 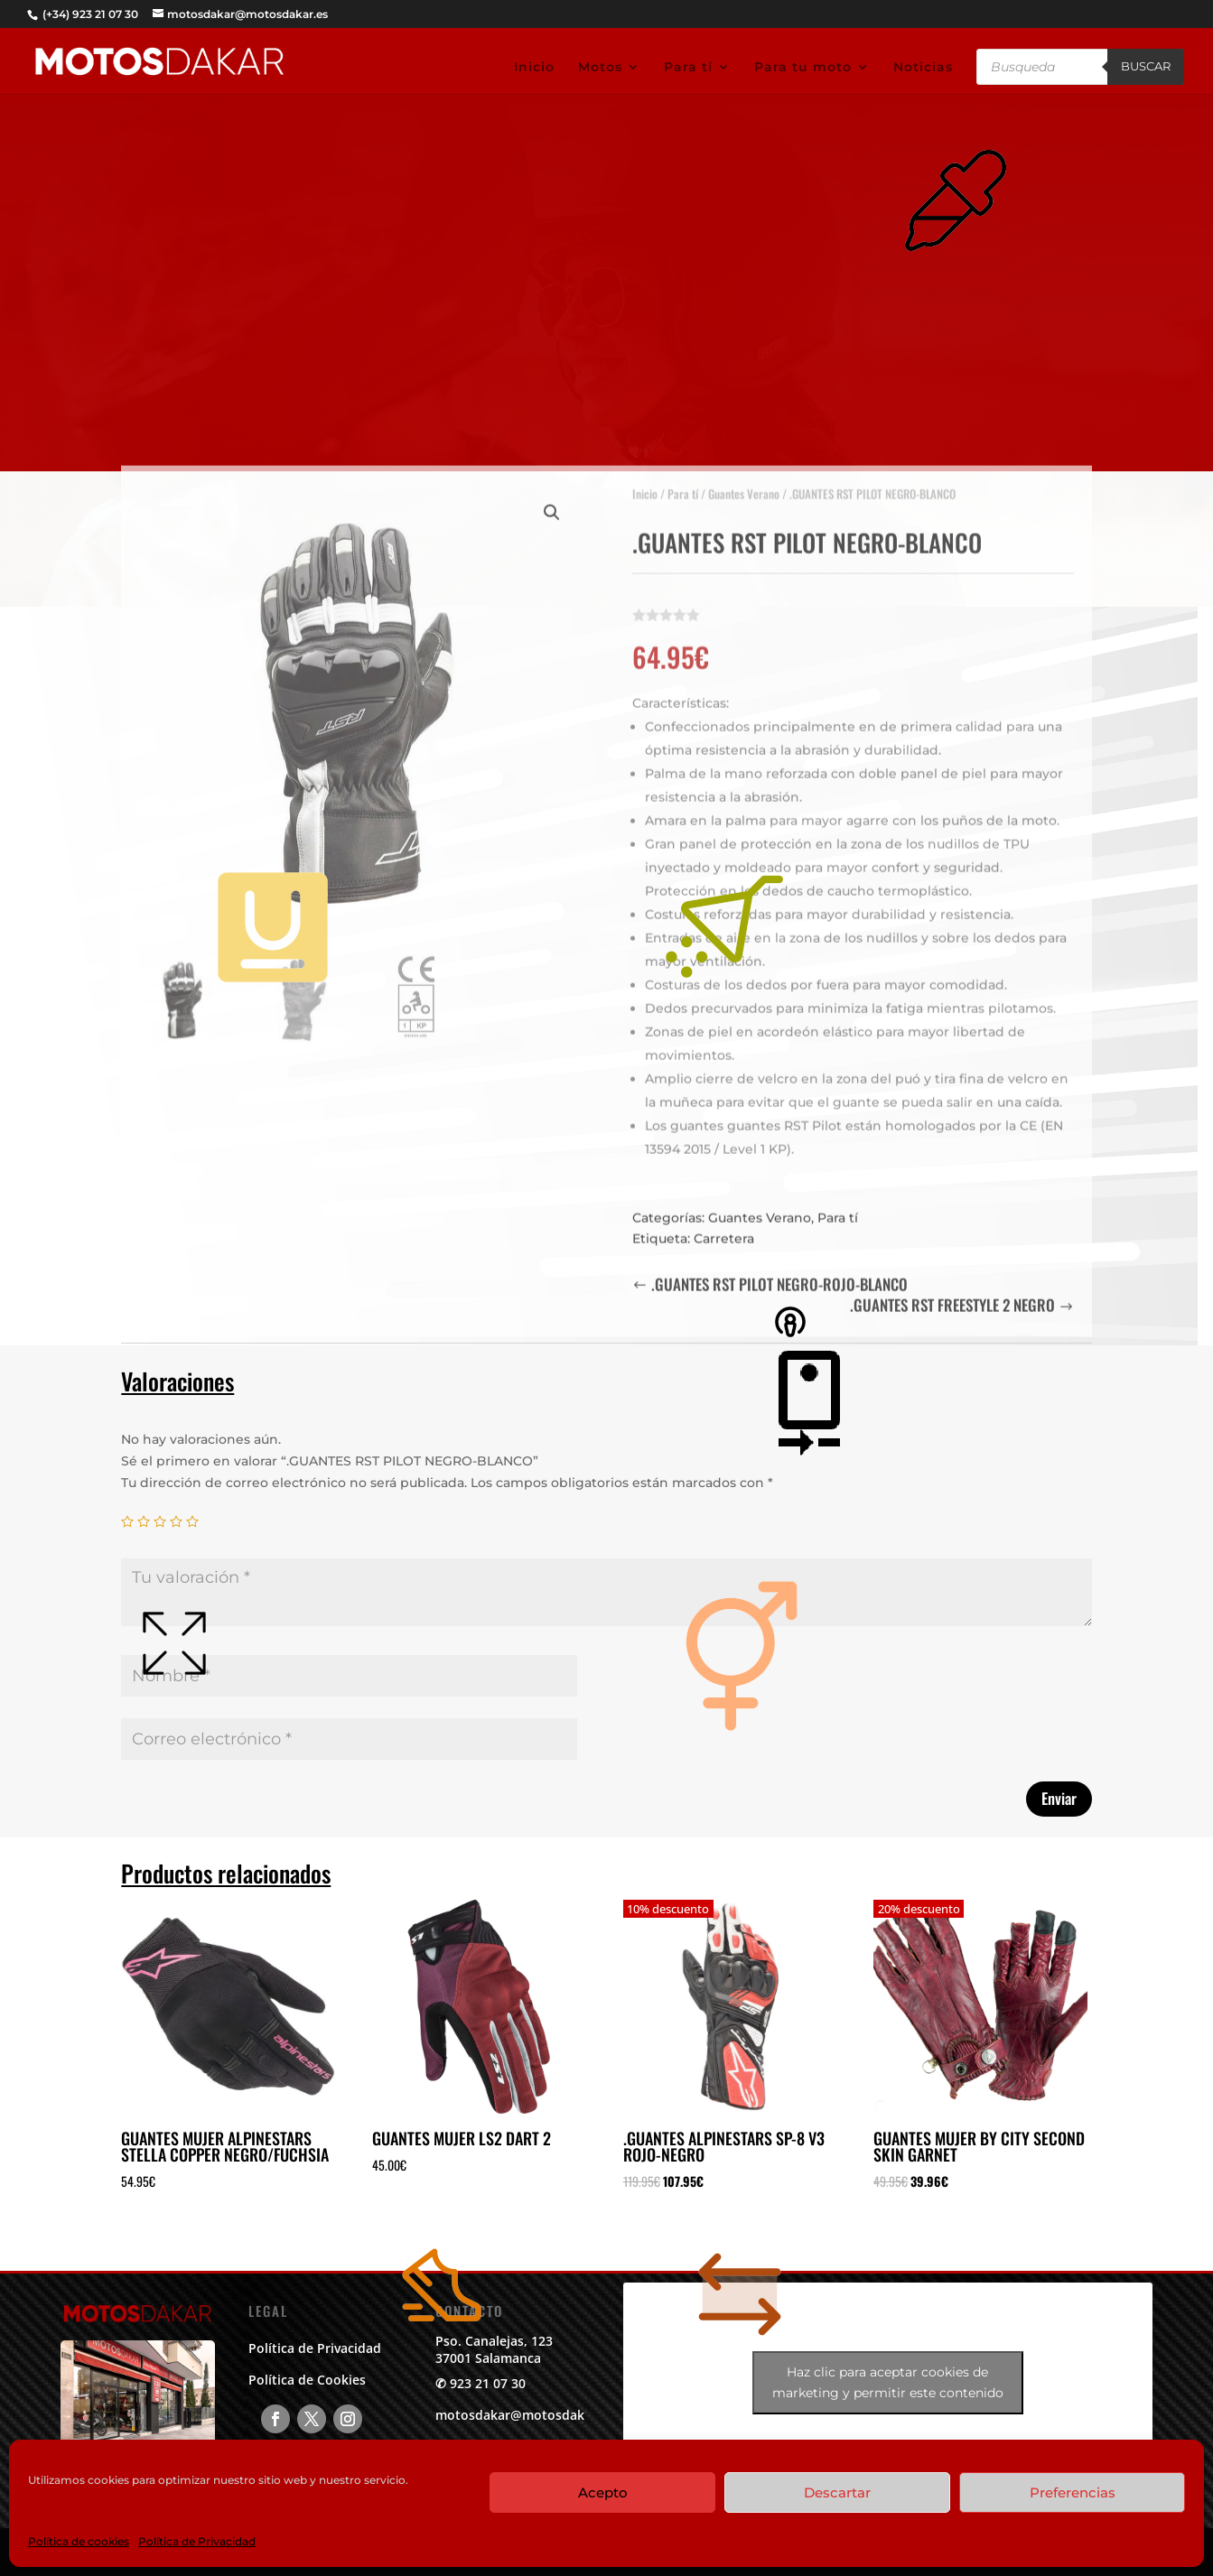 I want to click on sample a color from the canvas, so click(x=956, y=200).